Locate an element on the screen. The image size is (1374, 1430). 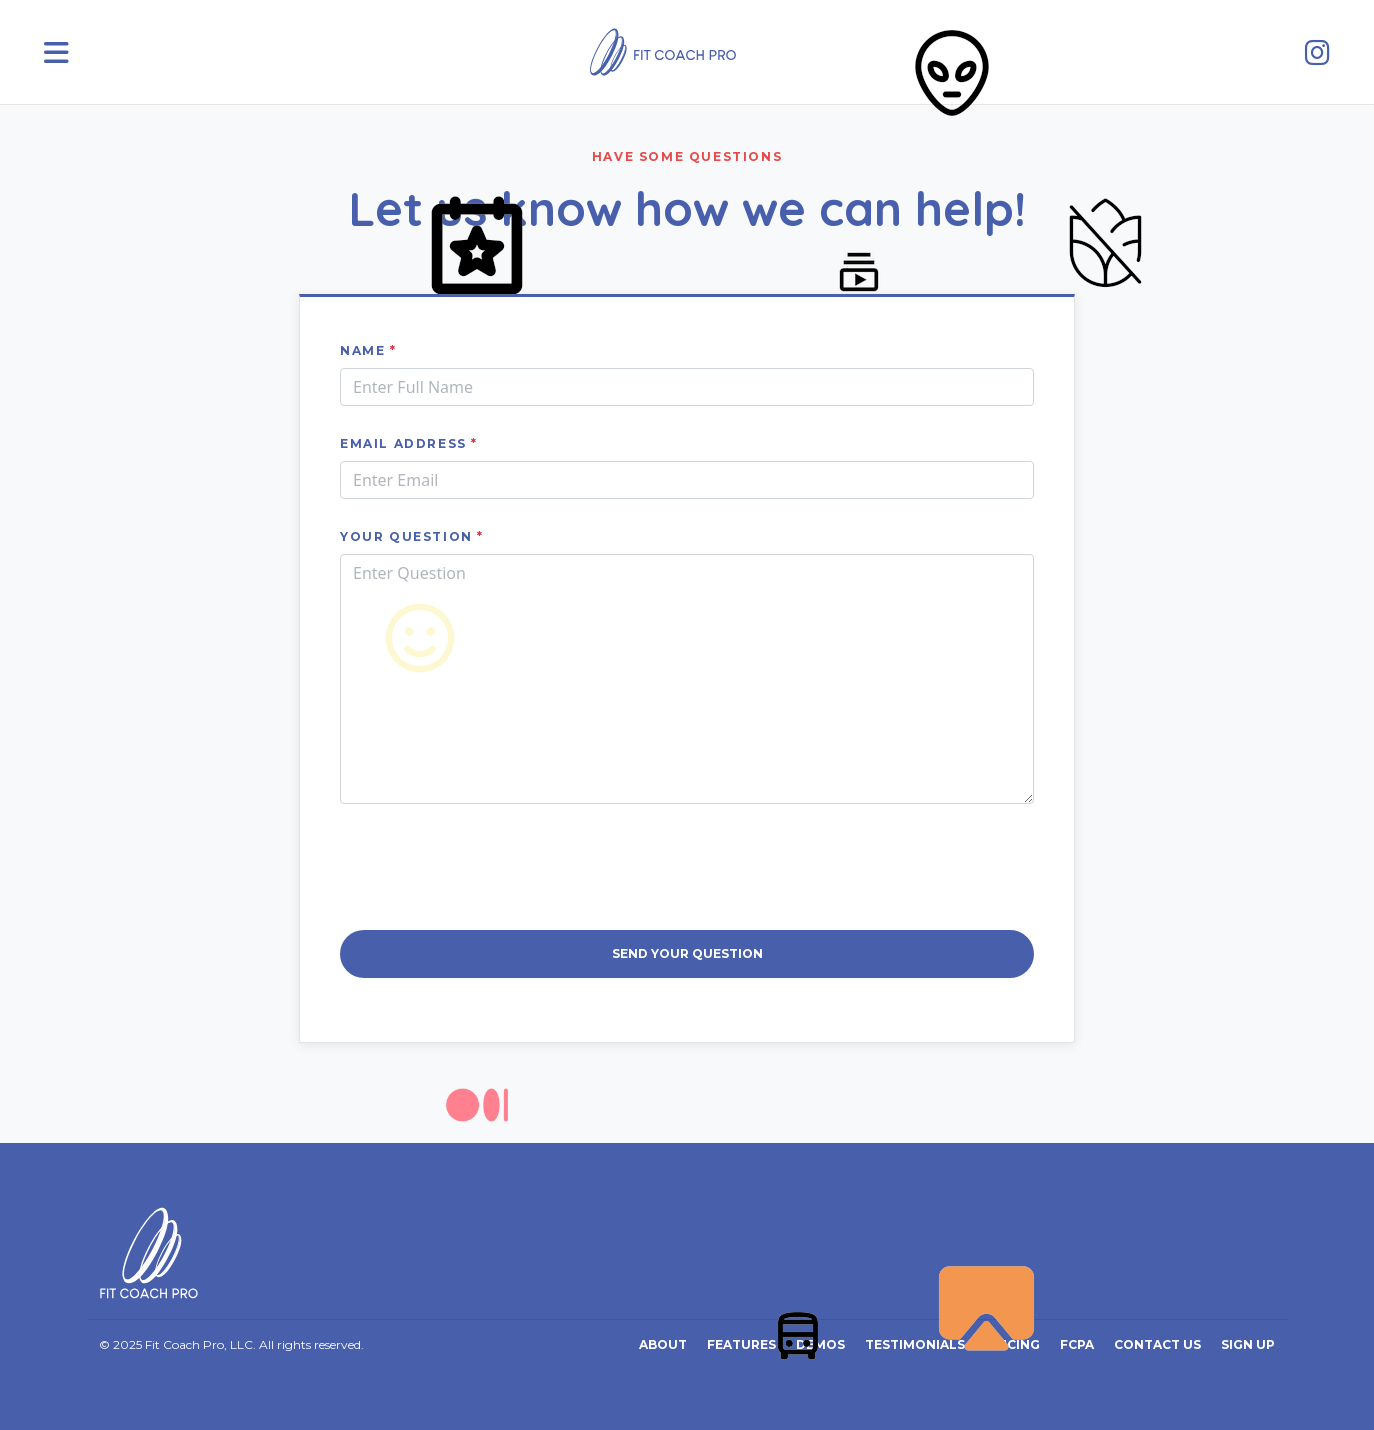
indicates gluten-free or grain-free option is located at coordinates (1105, 244).